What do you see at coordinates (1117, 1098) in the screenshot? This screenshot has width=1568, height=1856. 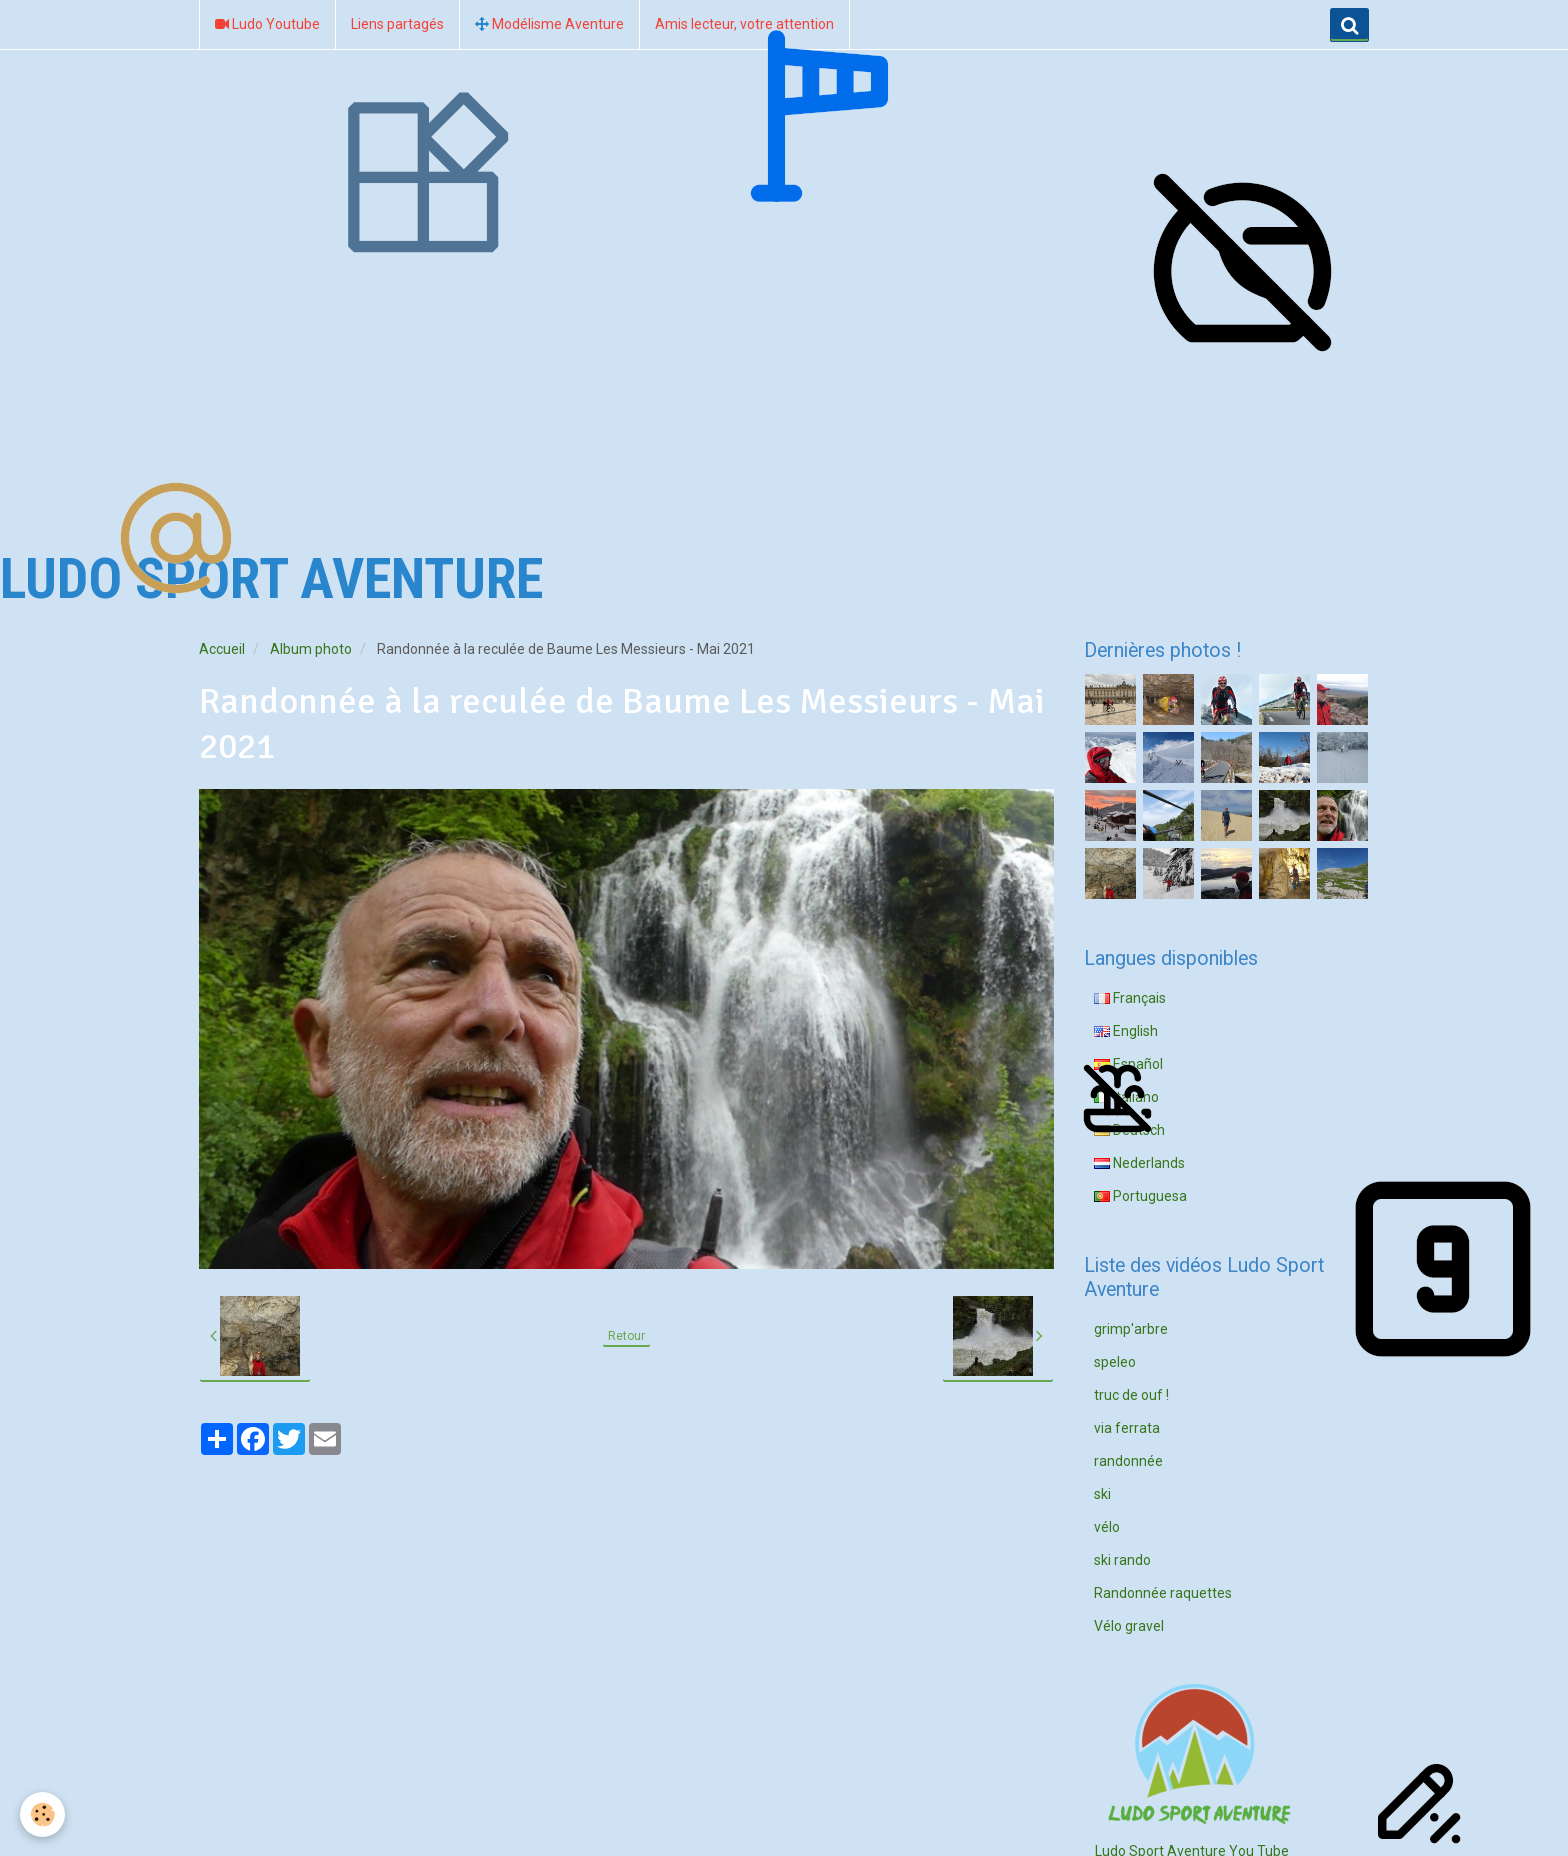 I see `fountain feature is currently disabled` at bounding box center [1117, 1098].